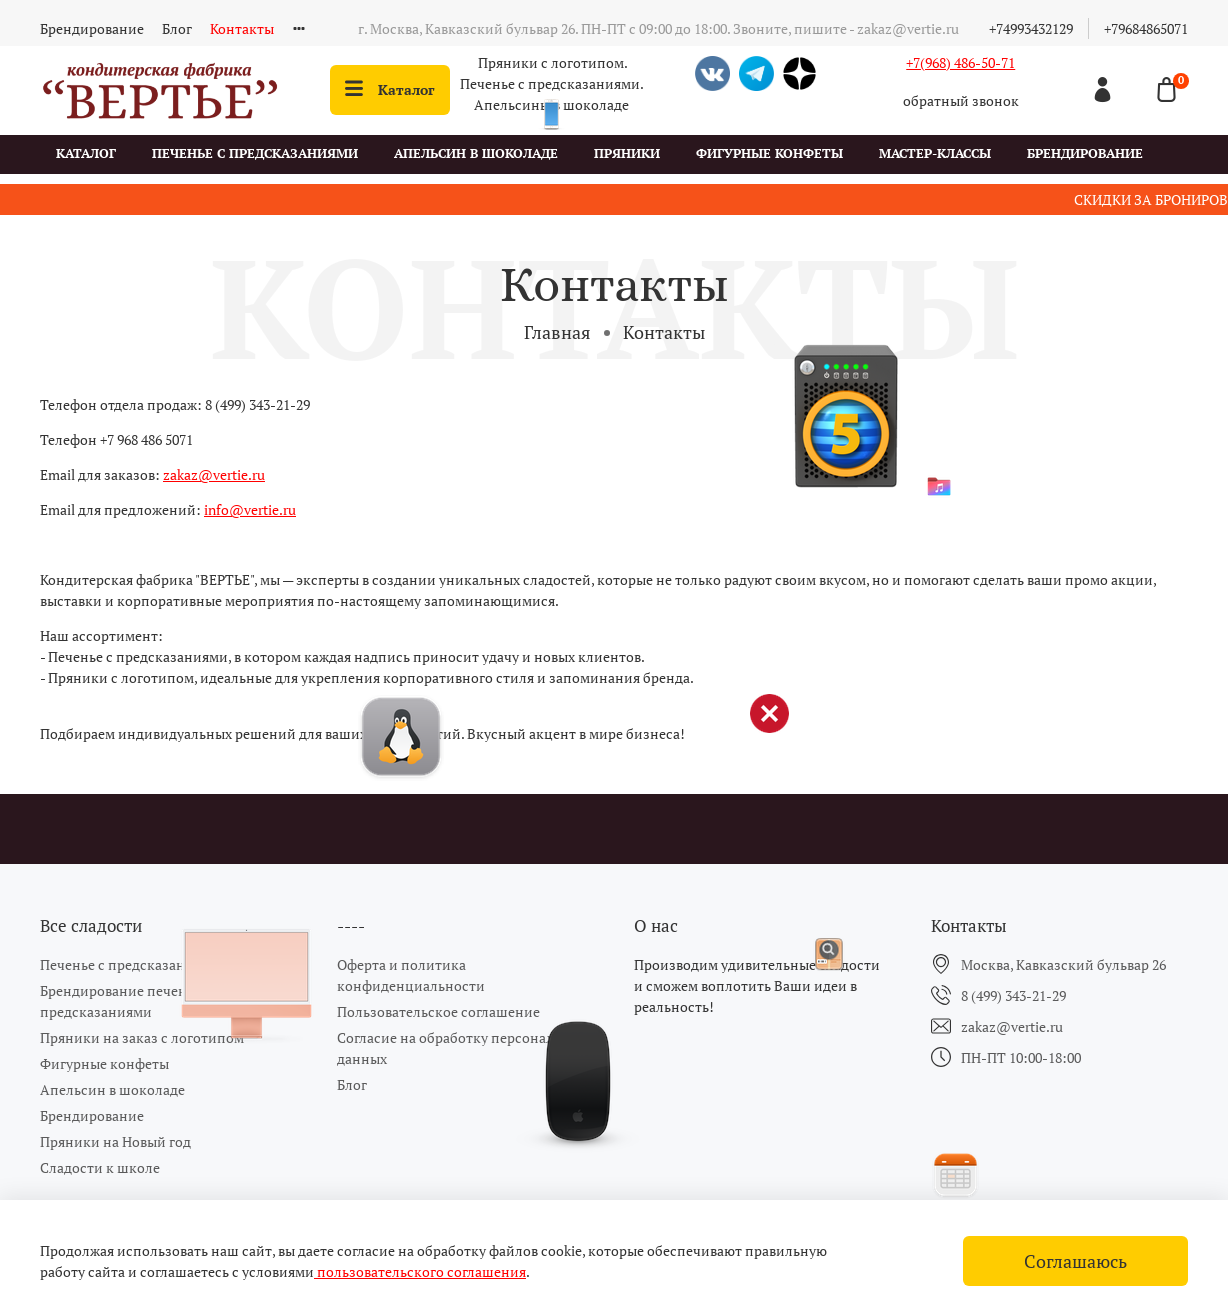 This screenshot has height=1311, width=1228. Describe the element at coordinates (939, 487) in the screenshot. I see `open apple music folder` at that location.